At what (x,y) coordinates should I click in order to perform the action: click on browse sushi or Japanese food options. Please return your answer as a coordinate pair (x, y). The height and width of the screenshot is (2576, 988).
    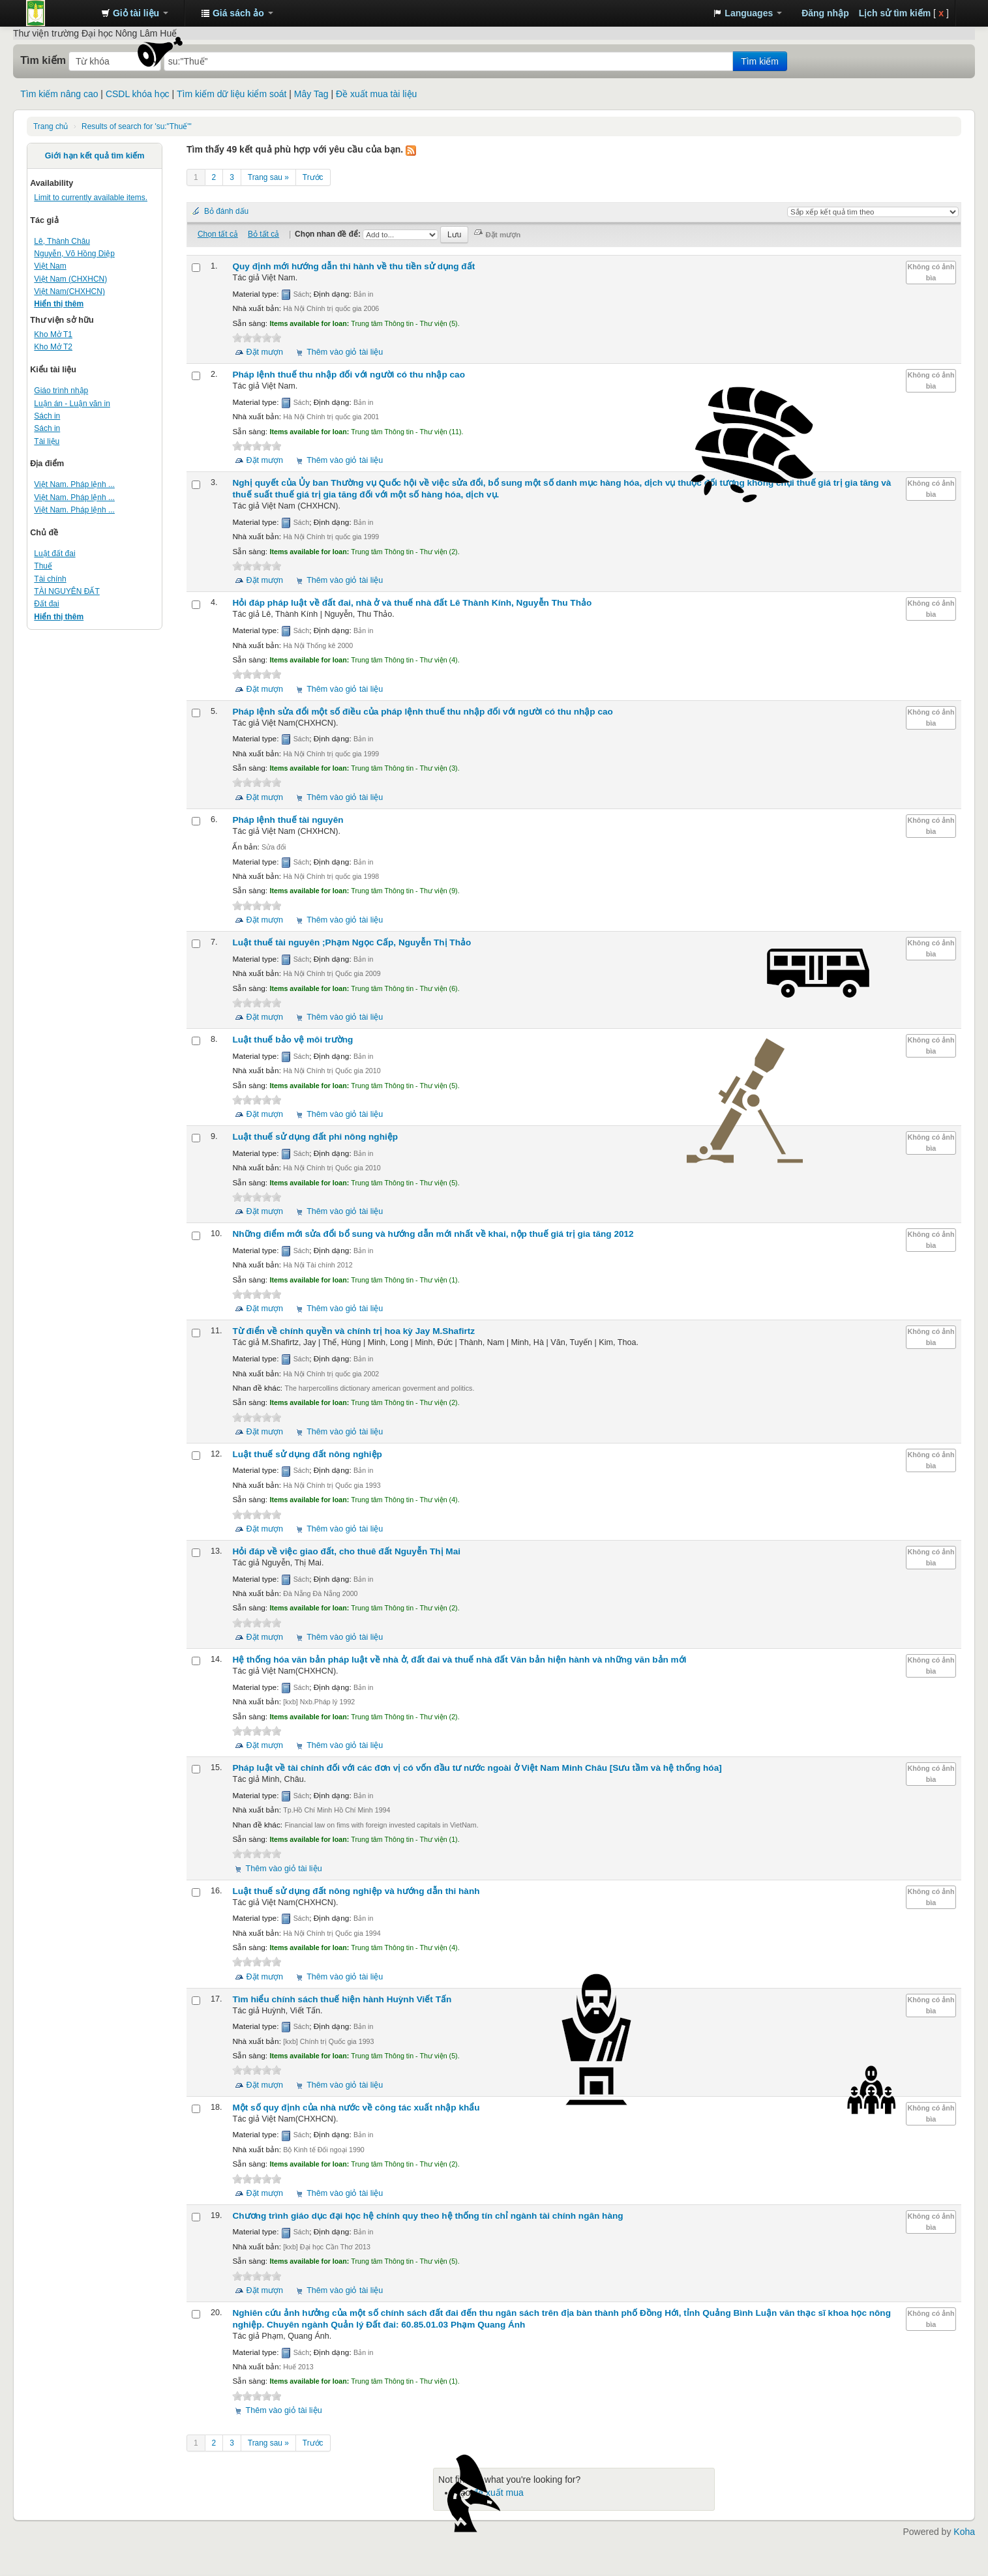
    Looking at the image, I should click on (752, 445).